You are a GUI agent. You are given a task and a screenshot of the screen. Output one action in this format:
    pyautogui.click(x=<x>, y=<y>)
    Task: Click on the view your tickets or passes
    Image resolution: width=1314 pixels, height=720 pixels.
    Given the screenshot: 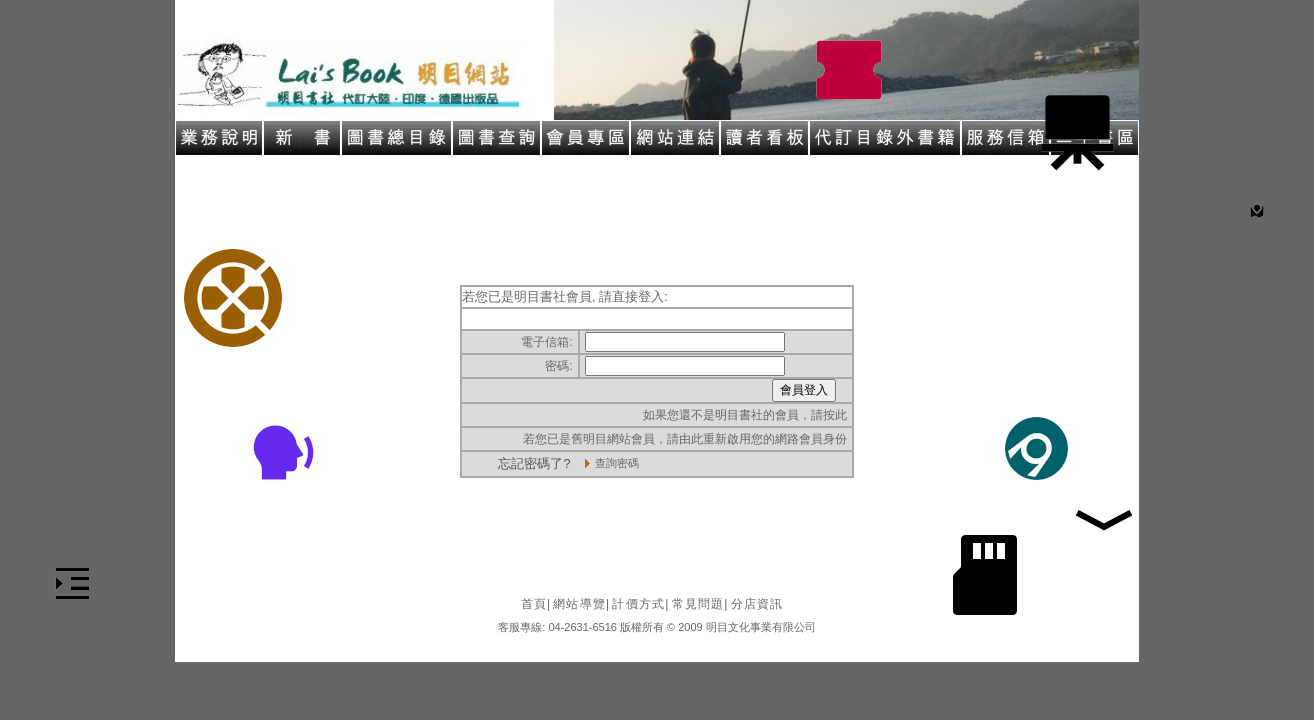 What is the action you would take?
    pyautogui.click(x=849, y=70)
    